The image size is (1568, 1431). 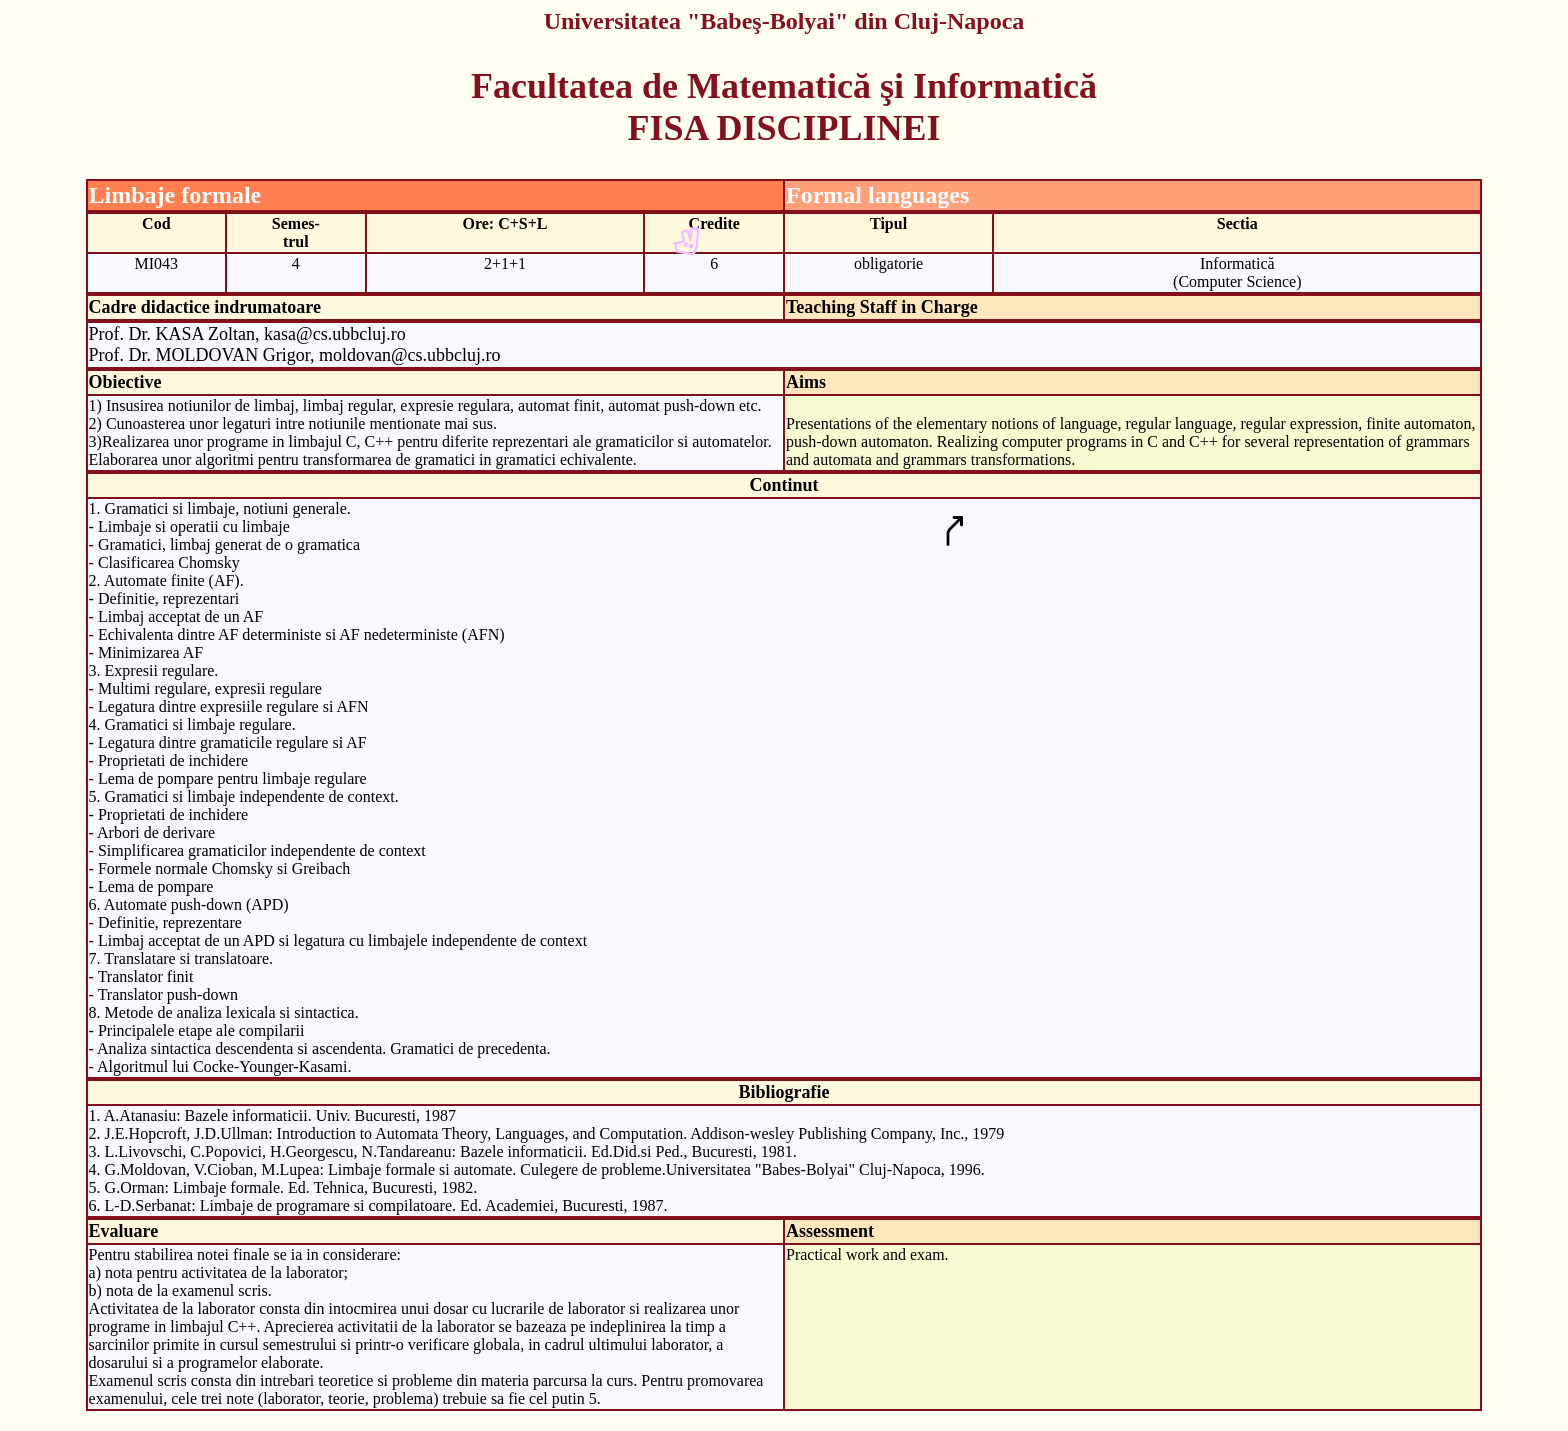 I want to click on open the Deliveroo food delivery app, so click(x=686, y=241).